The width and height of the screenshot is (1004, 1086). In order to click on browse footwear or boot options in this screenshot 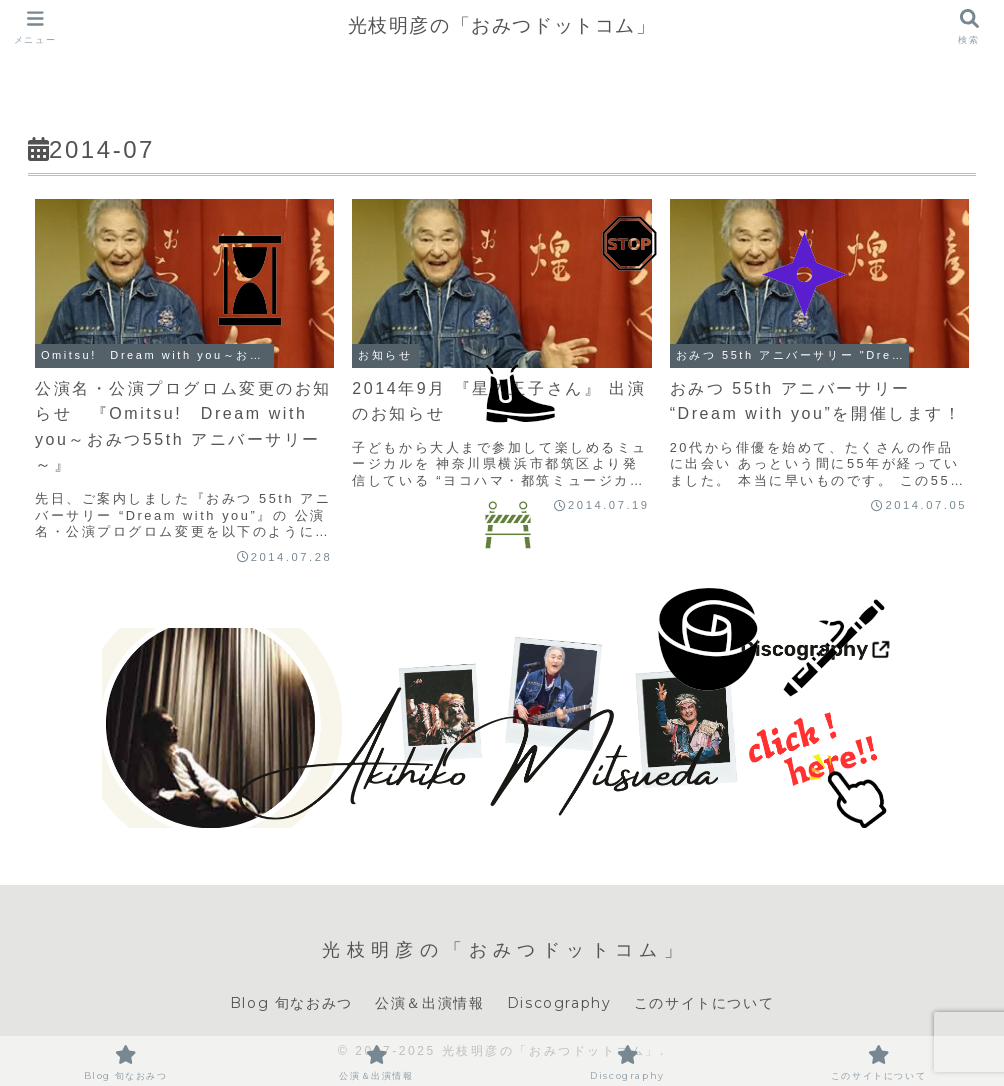, I will do `click(519, 389)`.